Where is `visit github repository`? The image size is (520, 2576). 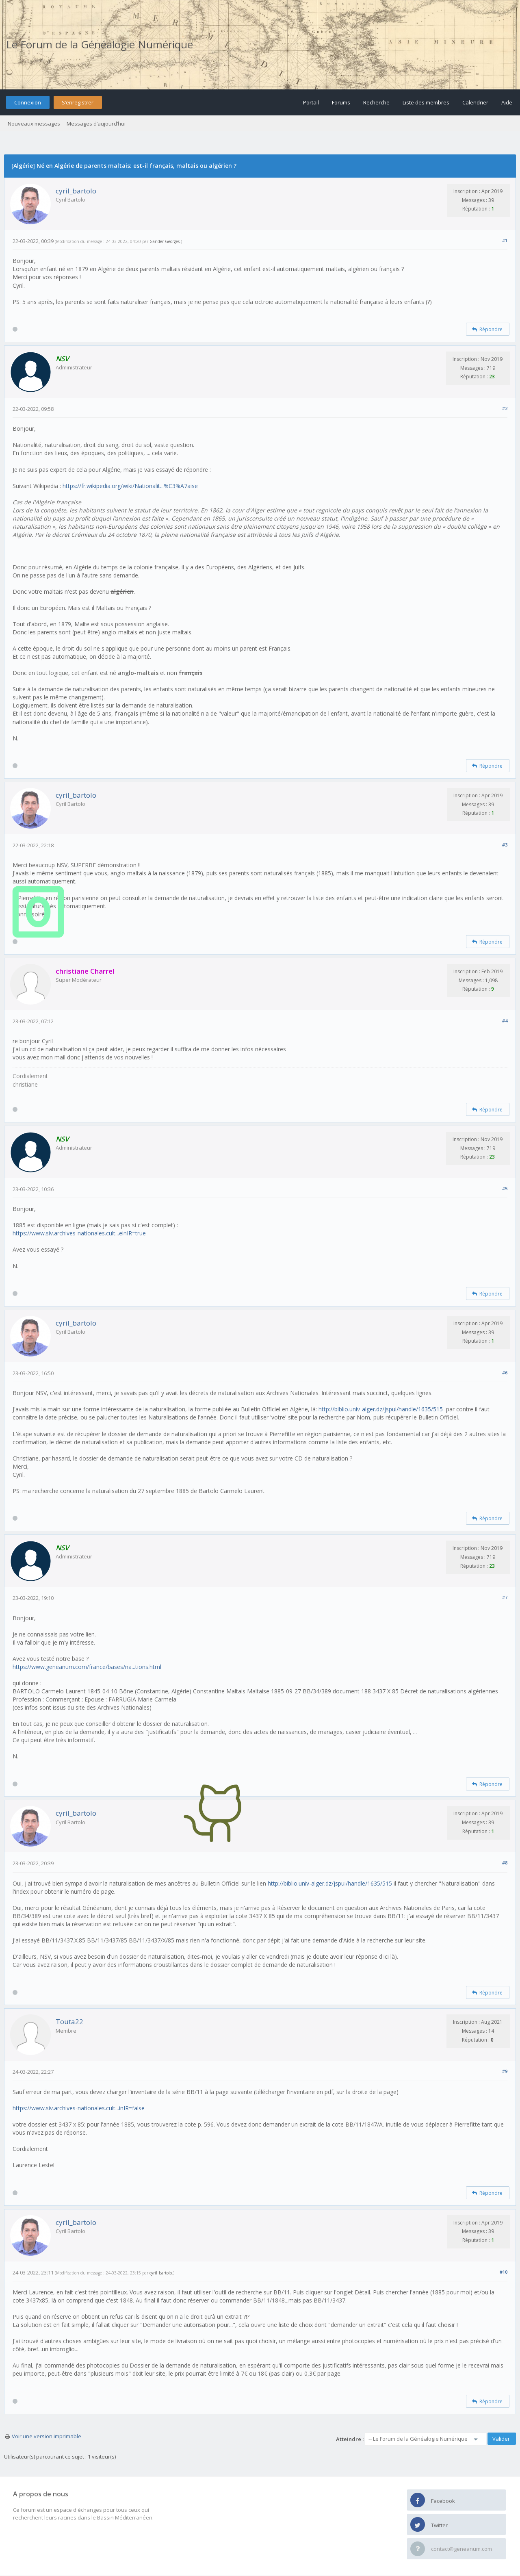
visit github repository is located at coordinates (218, 1812).